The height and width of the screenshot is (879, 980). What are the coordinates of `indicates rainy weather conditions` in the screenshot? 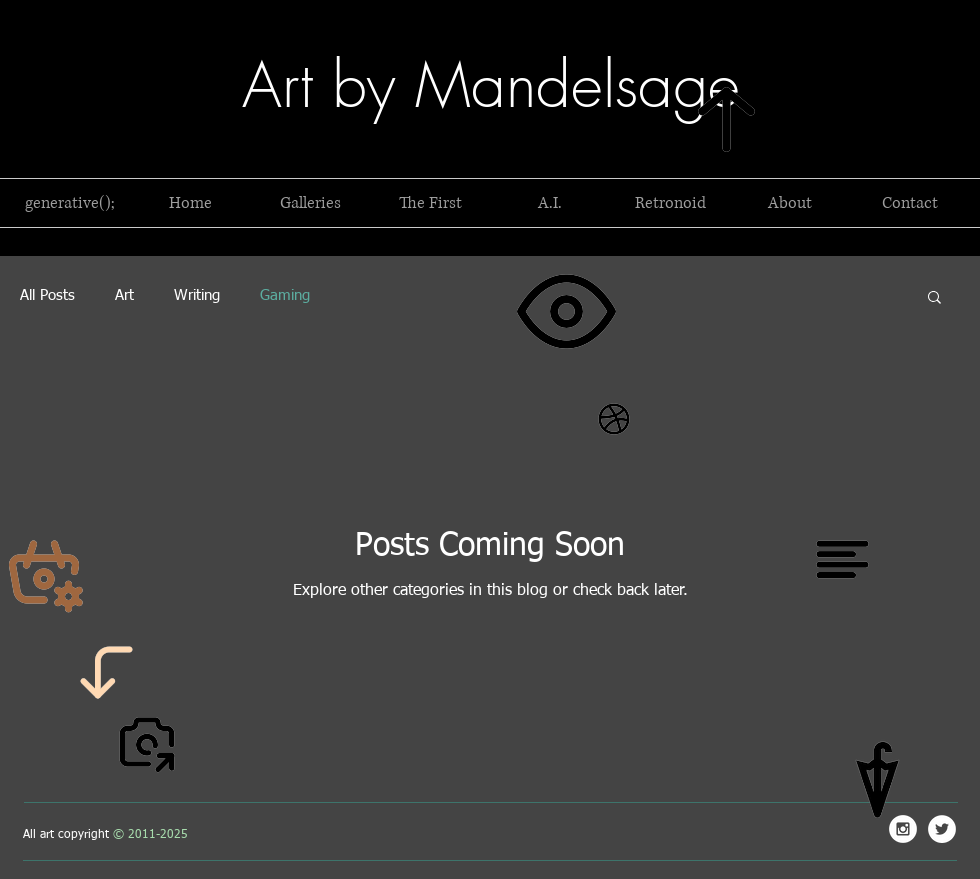 It's located at (877, 781).